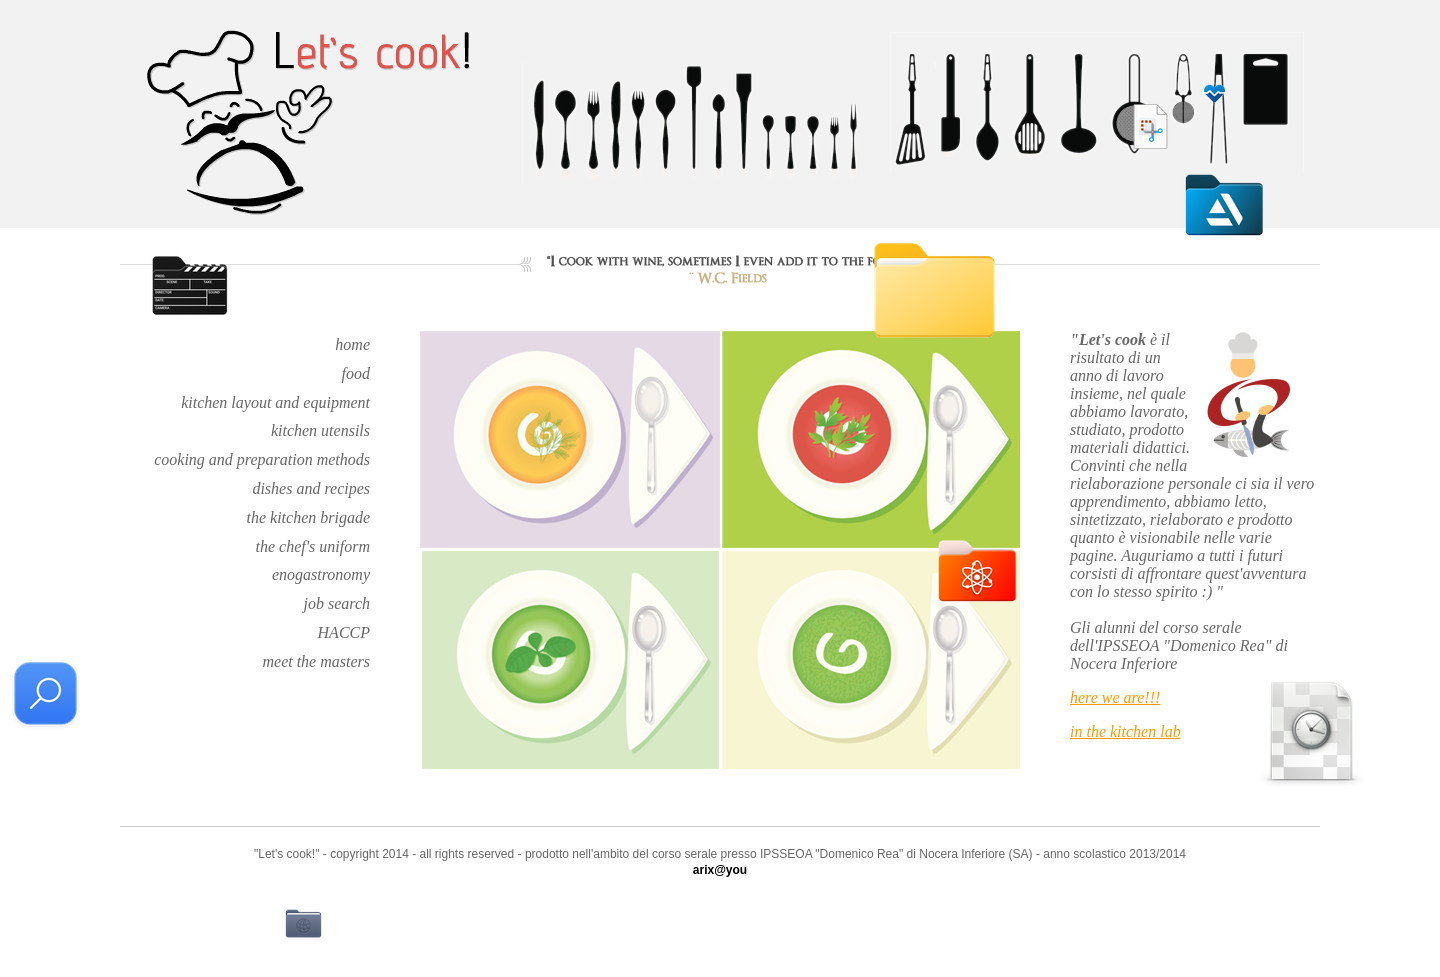 The width and height of the screenshot is (1440, 977). Describe the element at coordinates (1150, 126) in the screenshot. I see `create a new screen snip or screenshot` at that location.